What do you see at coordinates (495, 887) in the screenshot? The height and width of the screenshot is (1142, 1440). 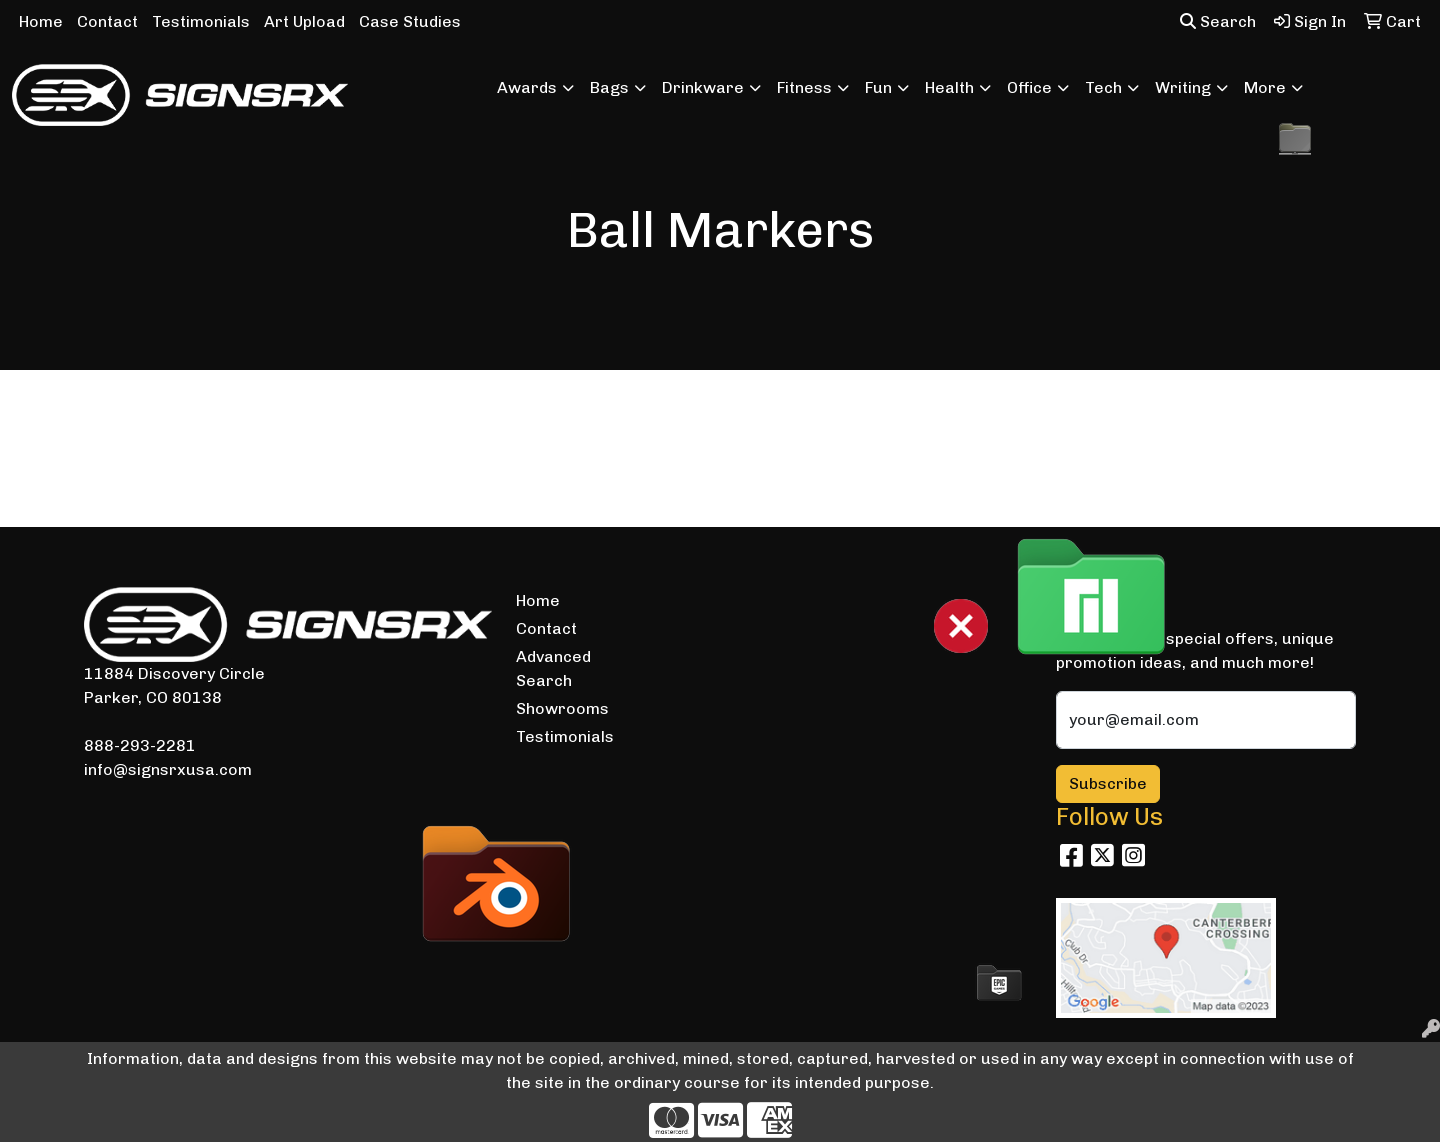 I see `open folder containing Blender project files` at bounding box center [495, 887].